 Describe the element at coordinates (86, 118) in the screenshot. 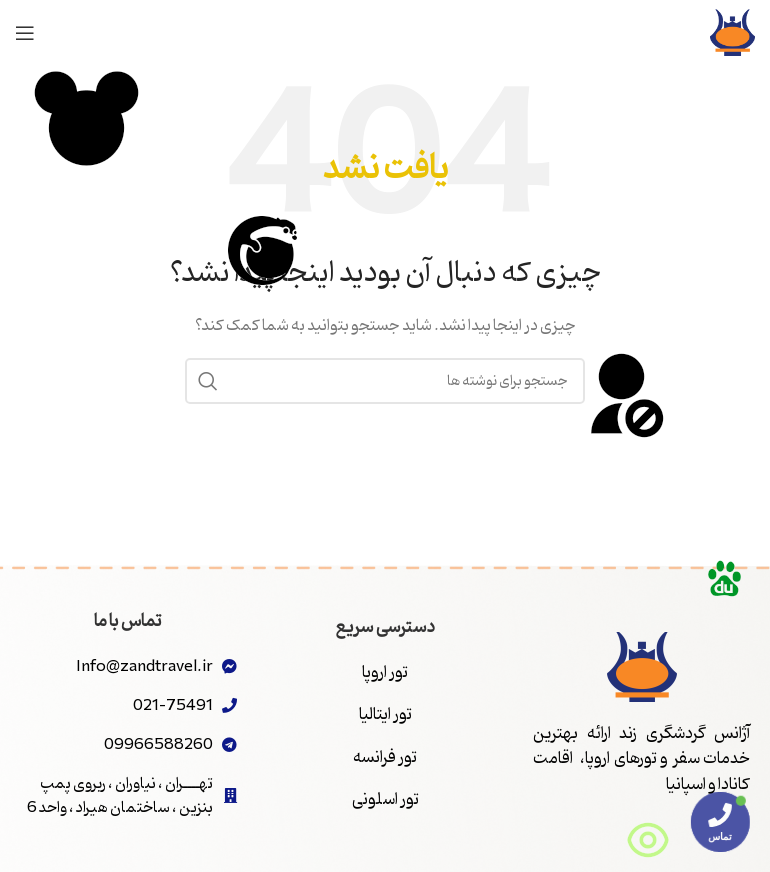

I see `access Disney content or services` at that location.